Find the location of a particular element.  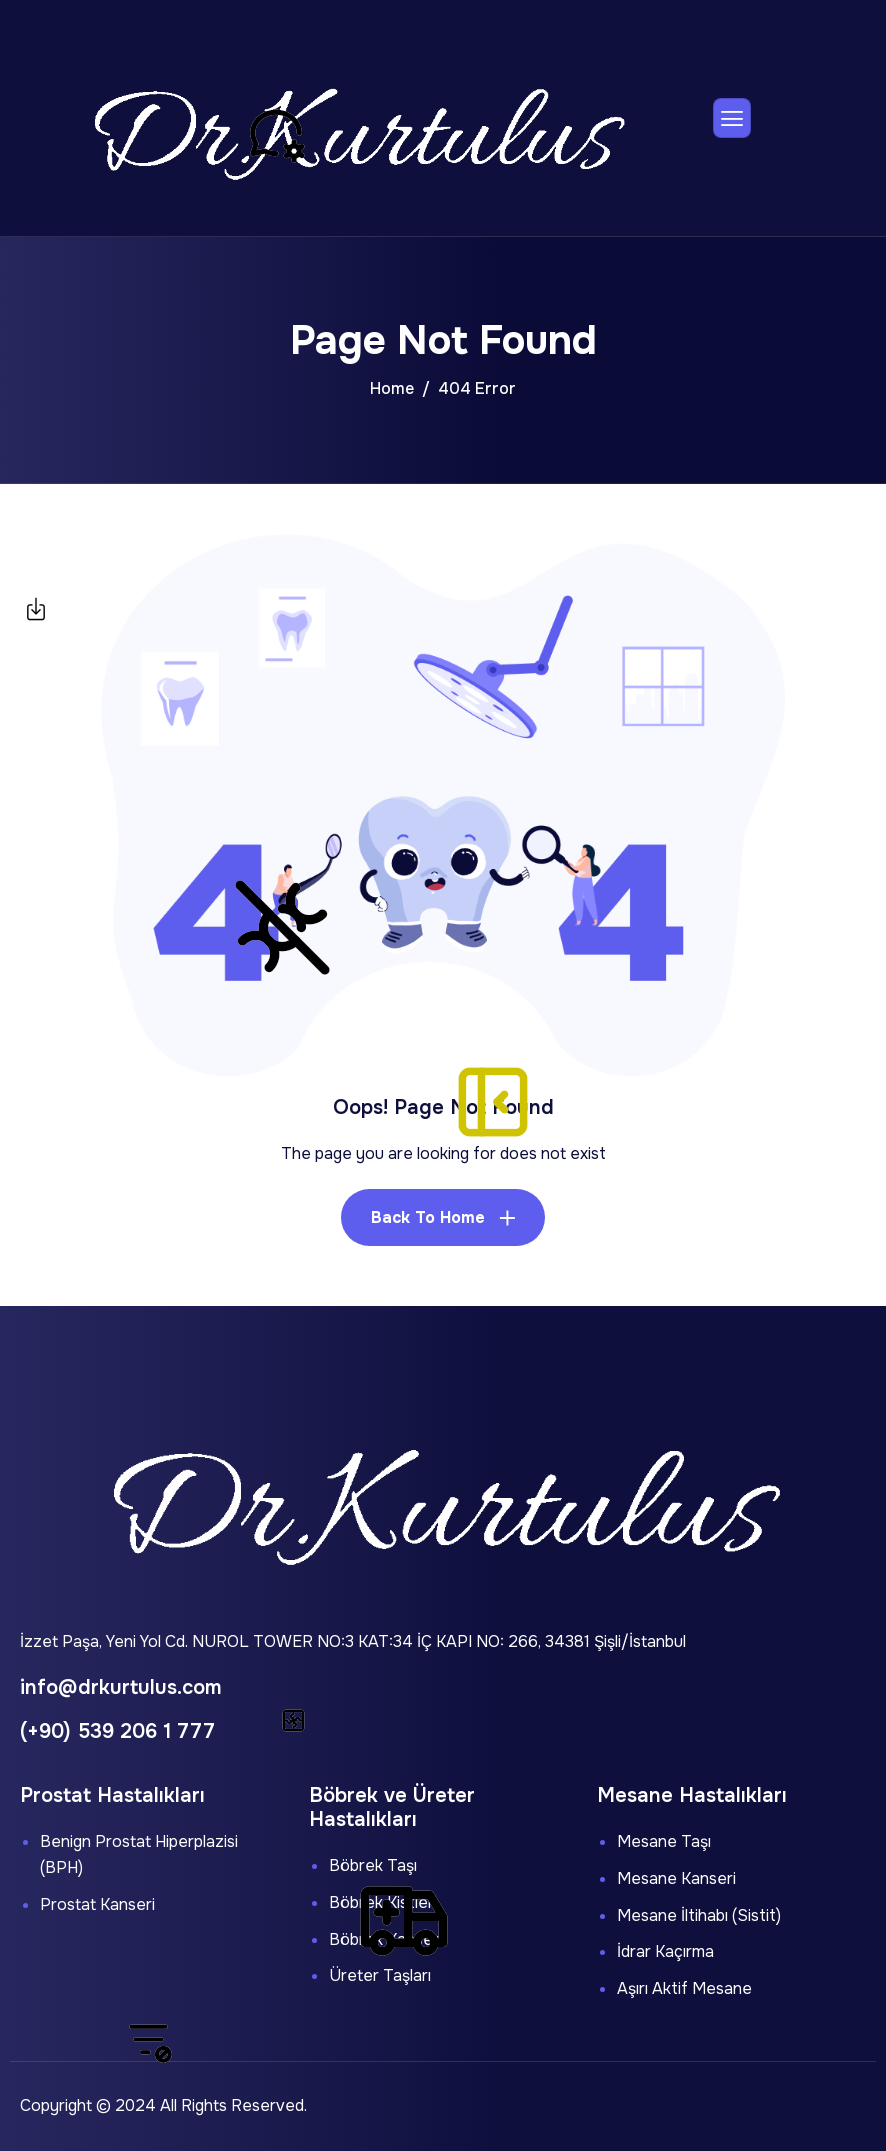

clear or cancel active filters is located at coordinates (148, 2039).